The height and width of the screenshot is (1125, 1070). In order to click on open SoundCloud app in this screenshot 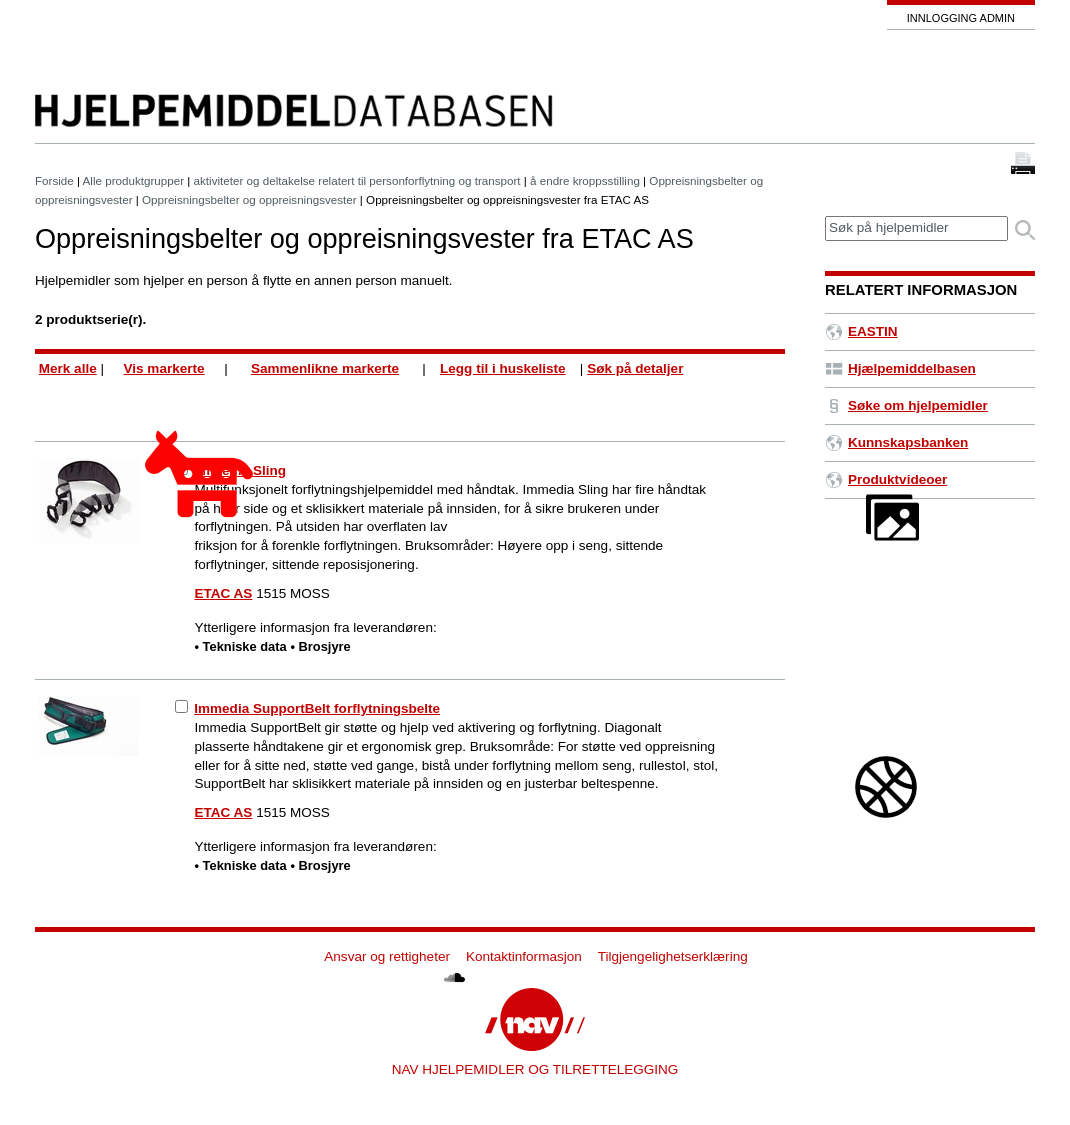, I will do `click(454, 977)`.